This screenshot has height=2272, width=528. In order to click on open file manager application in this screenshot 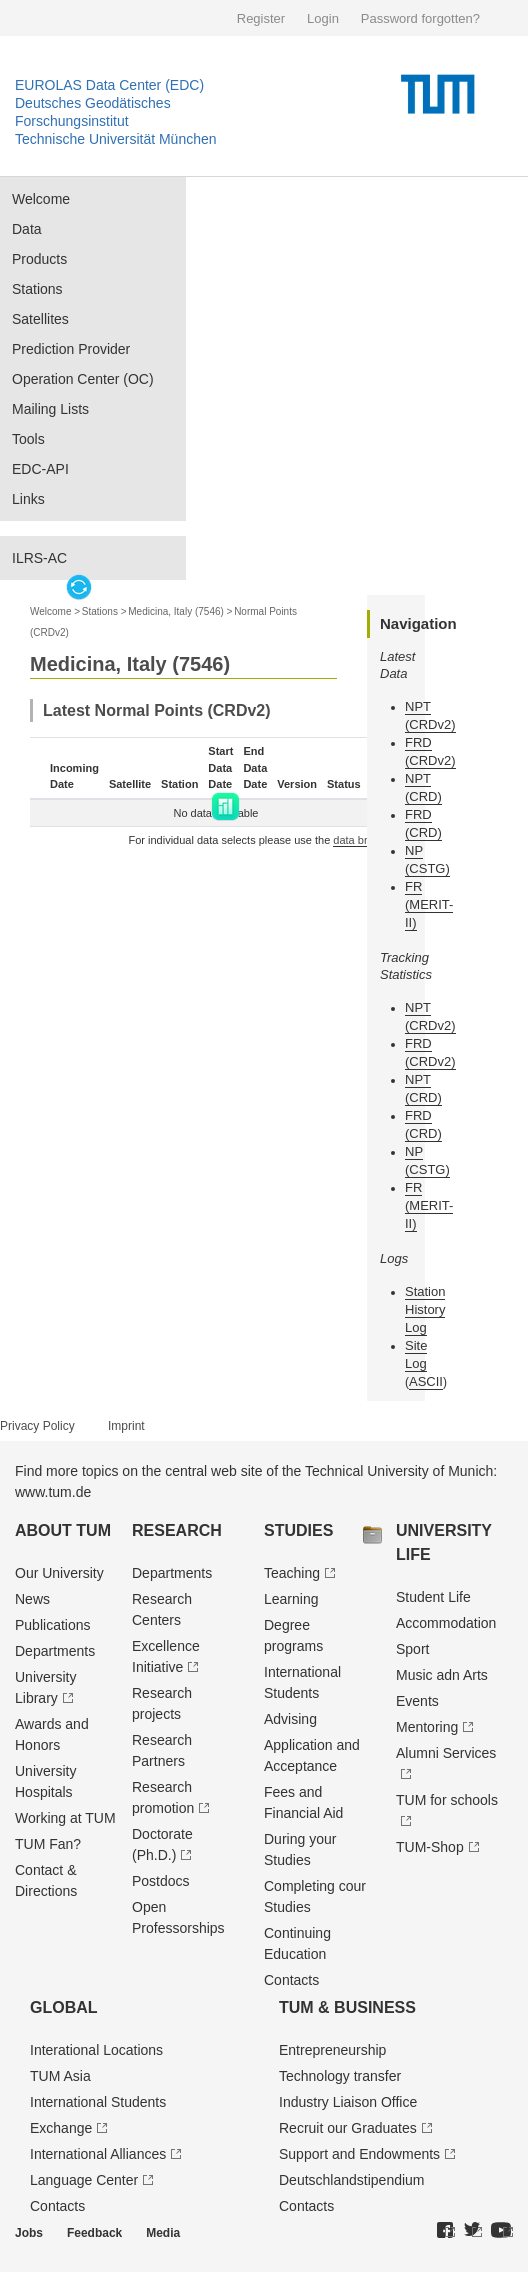, I will do `click(372, 1534)`.